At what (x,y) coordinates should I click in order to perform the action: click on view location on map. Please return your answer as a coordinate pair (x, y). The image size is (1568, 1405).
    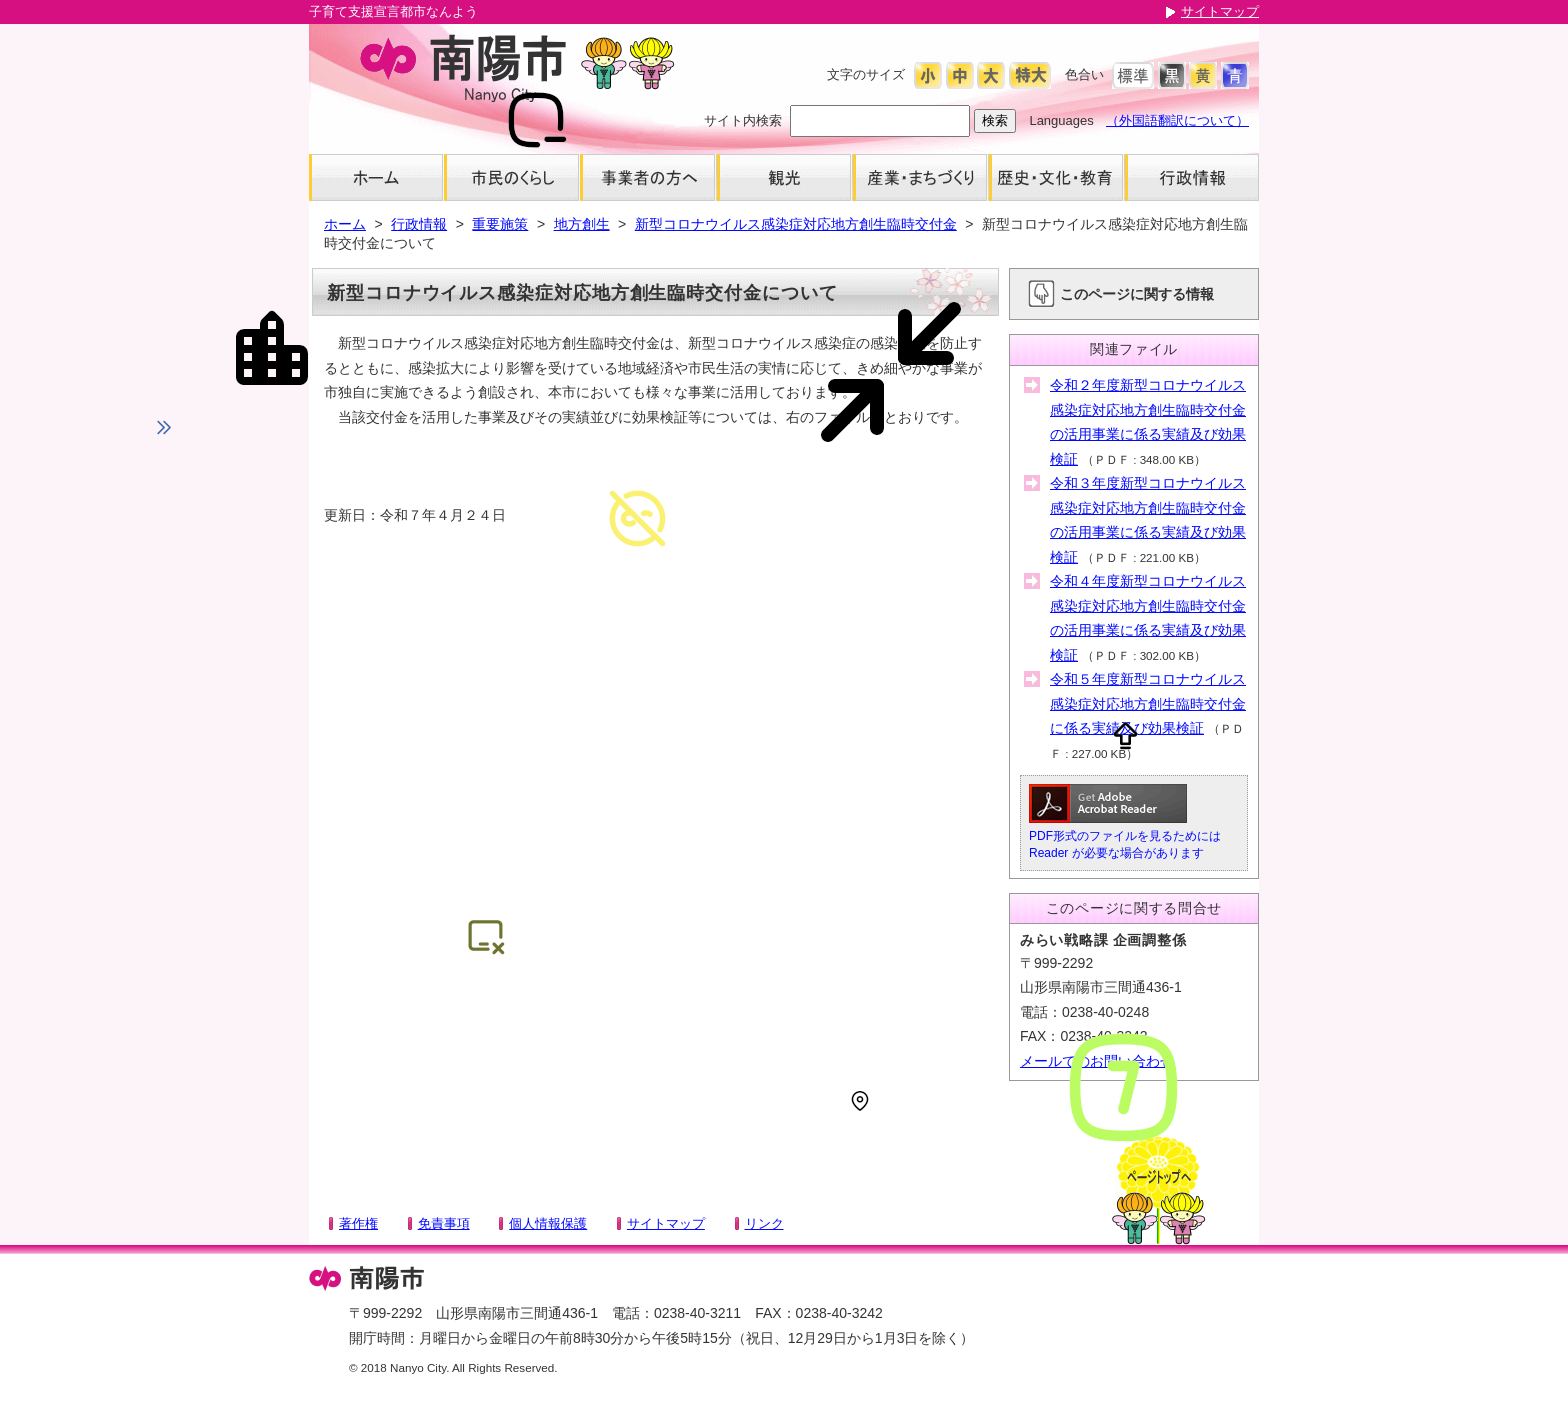
    Looking at the image, I should click on (860, 1101).